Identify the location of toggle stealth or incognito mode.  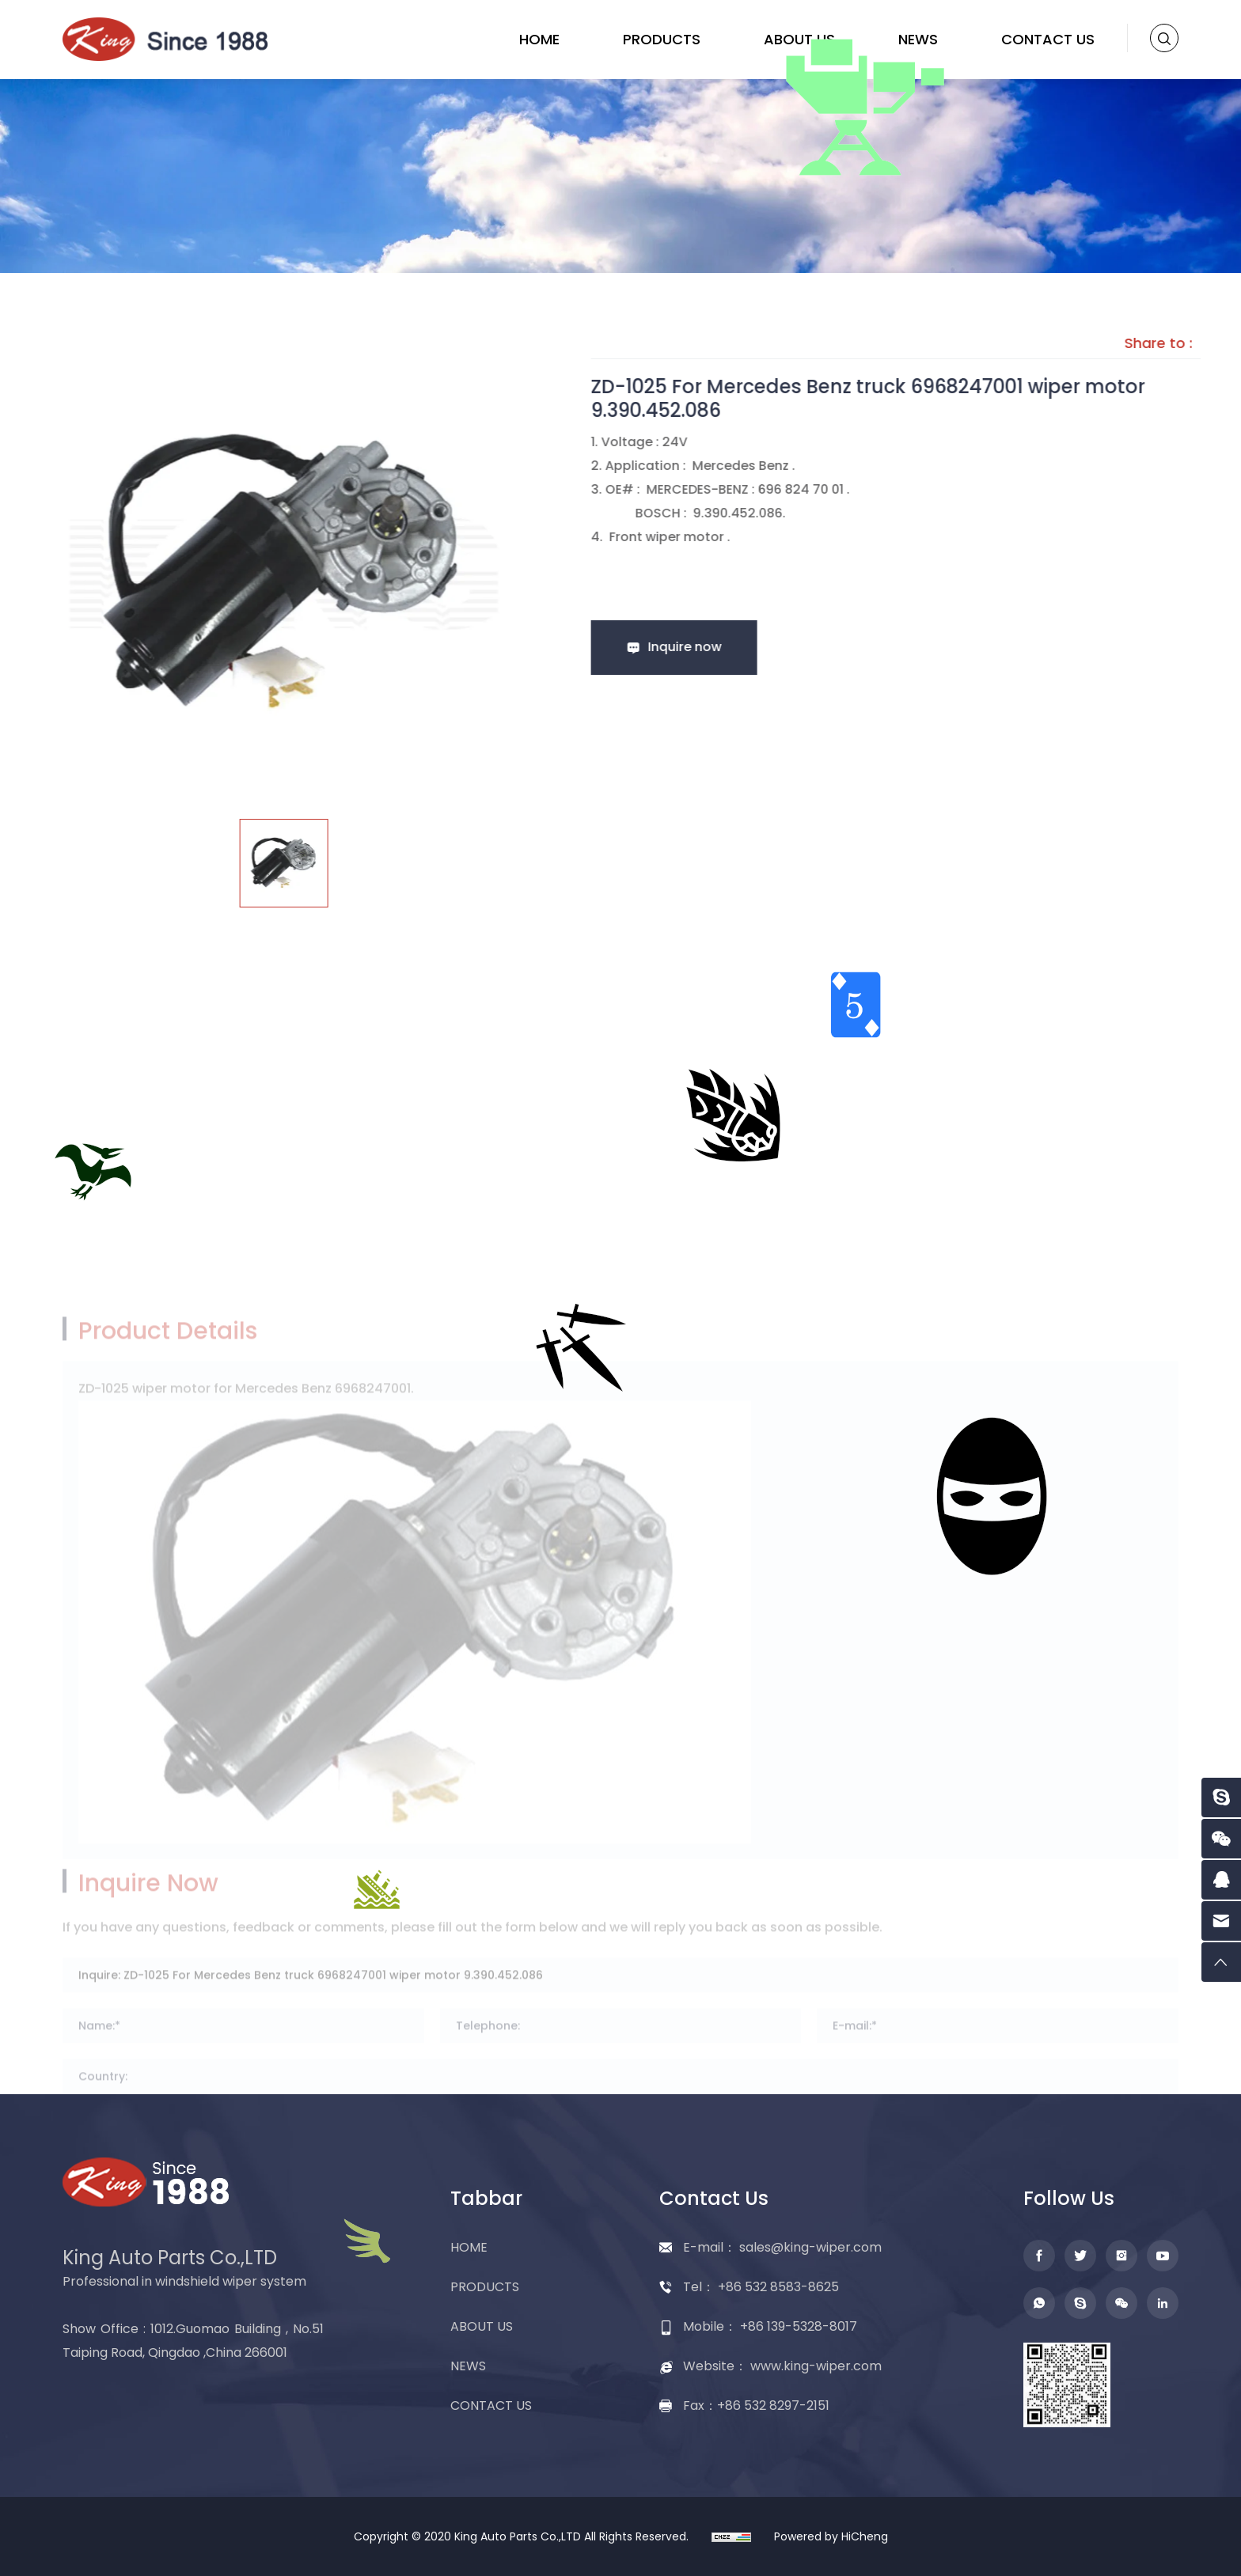
(992, 1495).